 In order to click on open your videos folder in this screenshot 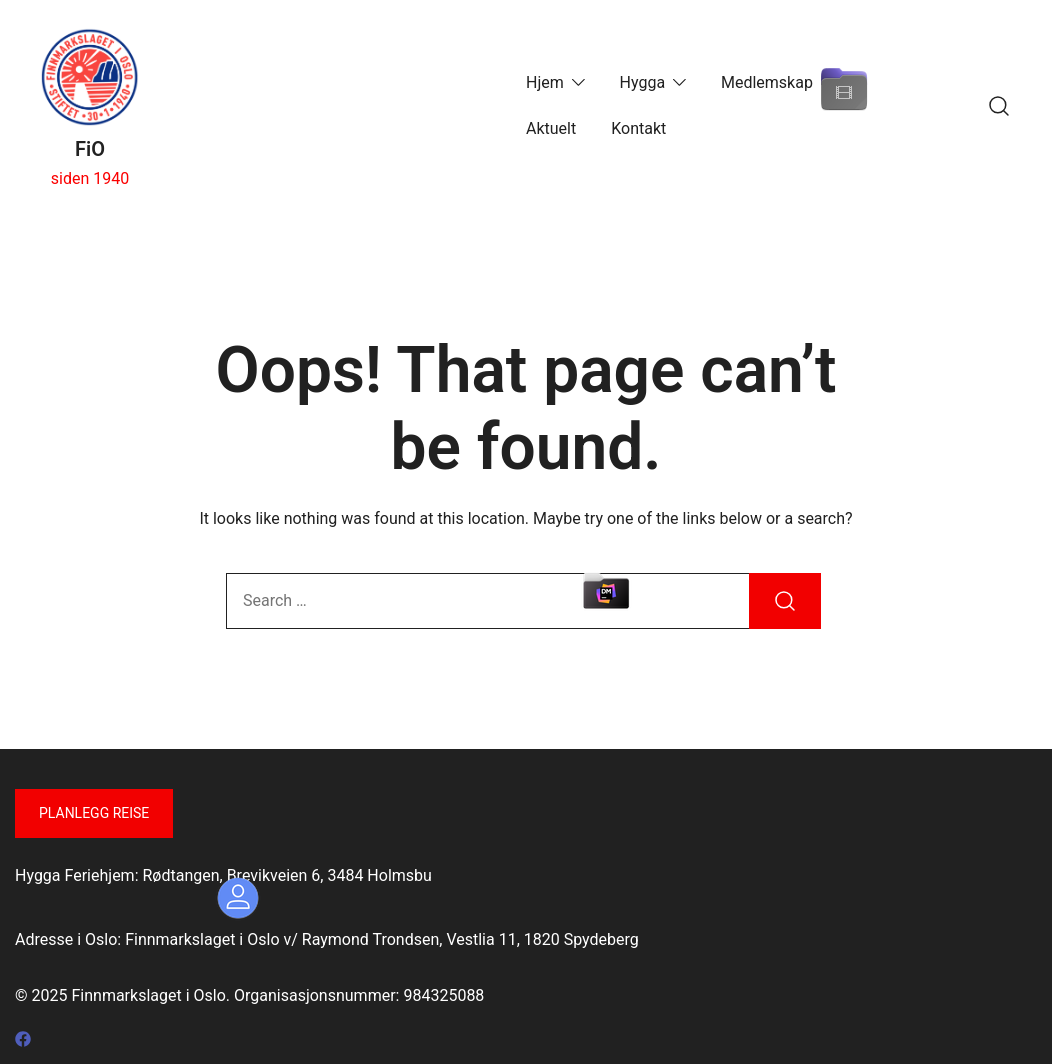, I will do `click(844, 89)`.